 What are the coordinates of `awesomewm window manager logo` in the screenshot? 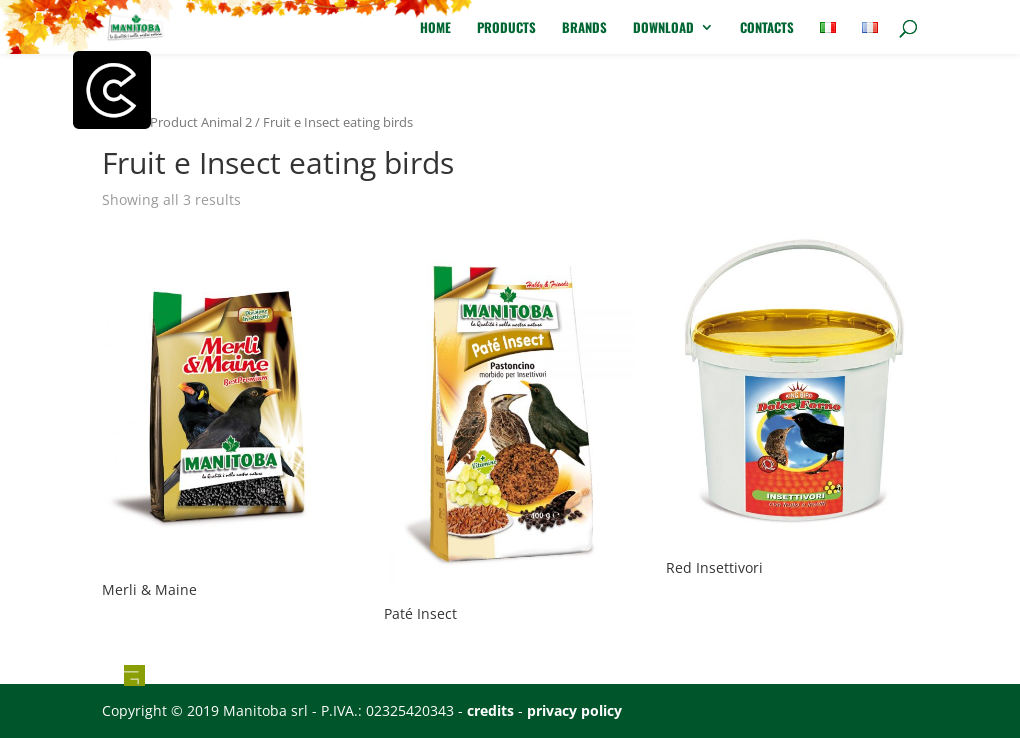 It's located at (134, 675).